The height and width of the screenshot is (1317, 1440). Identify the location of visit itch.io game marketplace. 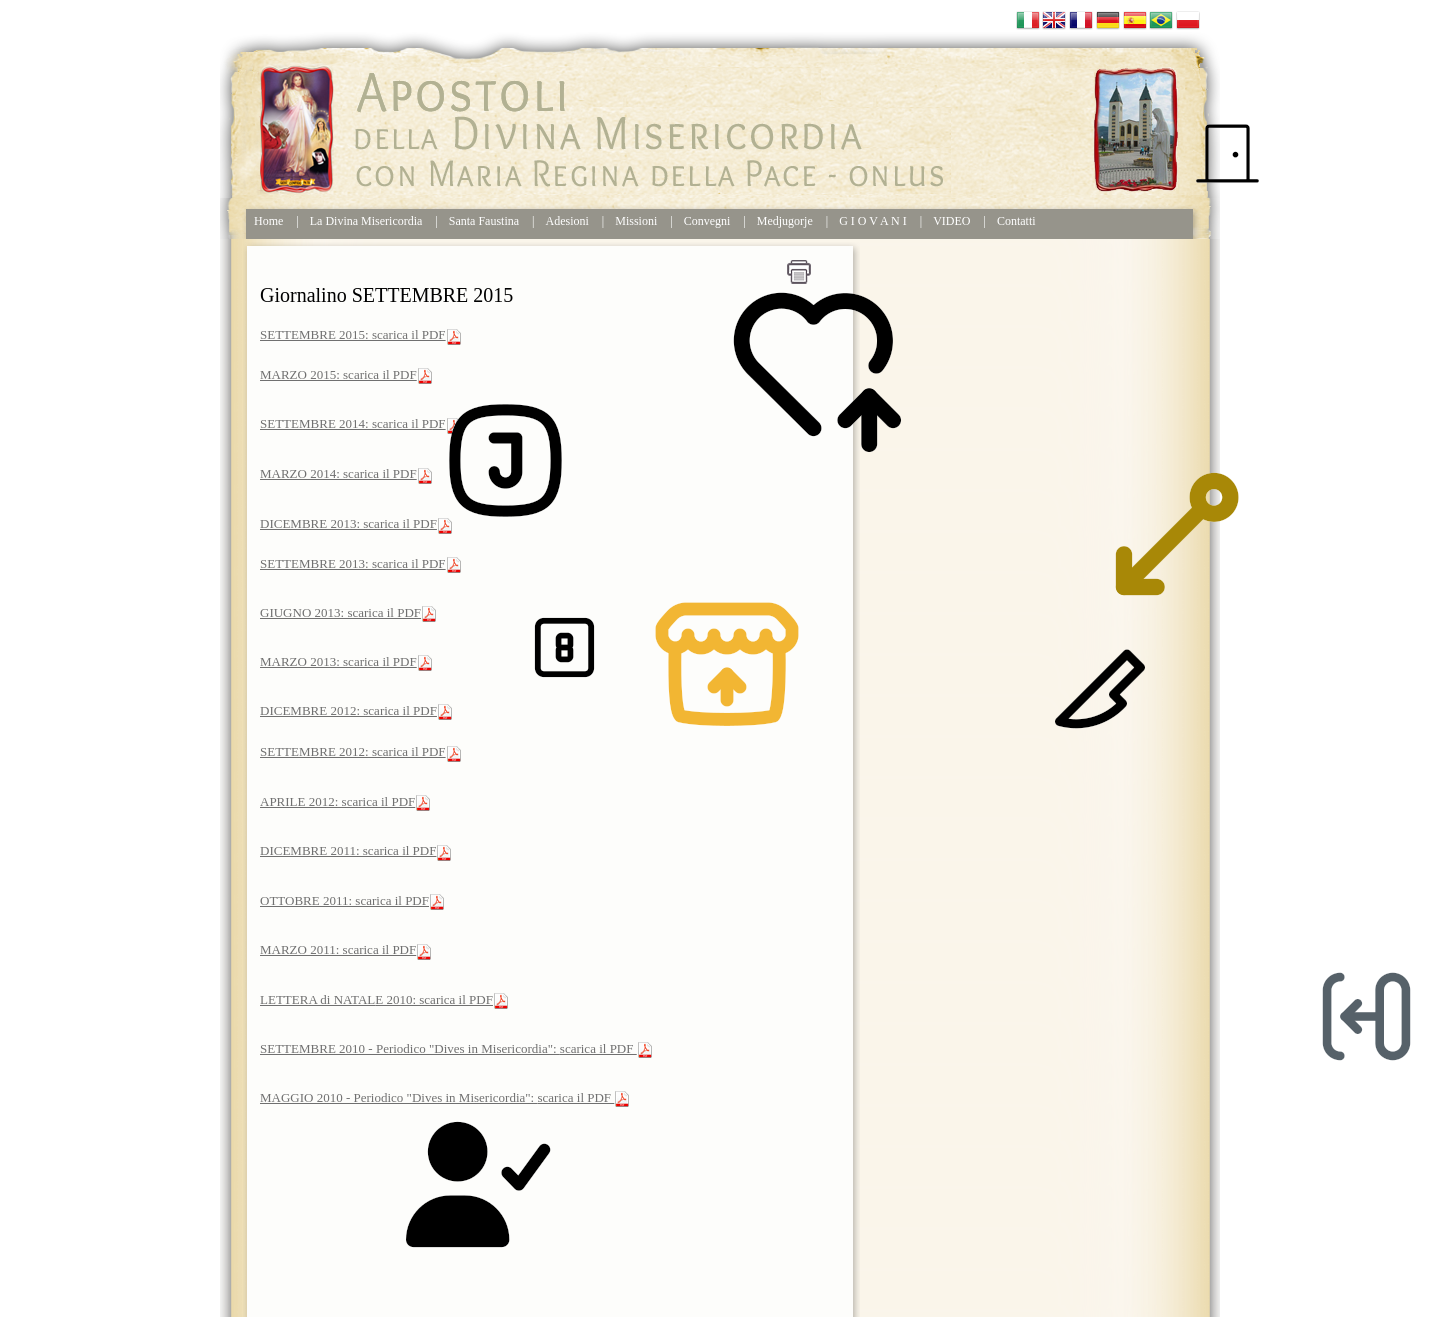
(727, 661).